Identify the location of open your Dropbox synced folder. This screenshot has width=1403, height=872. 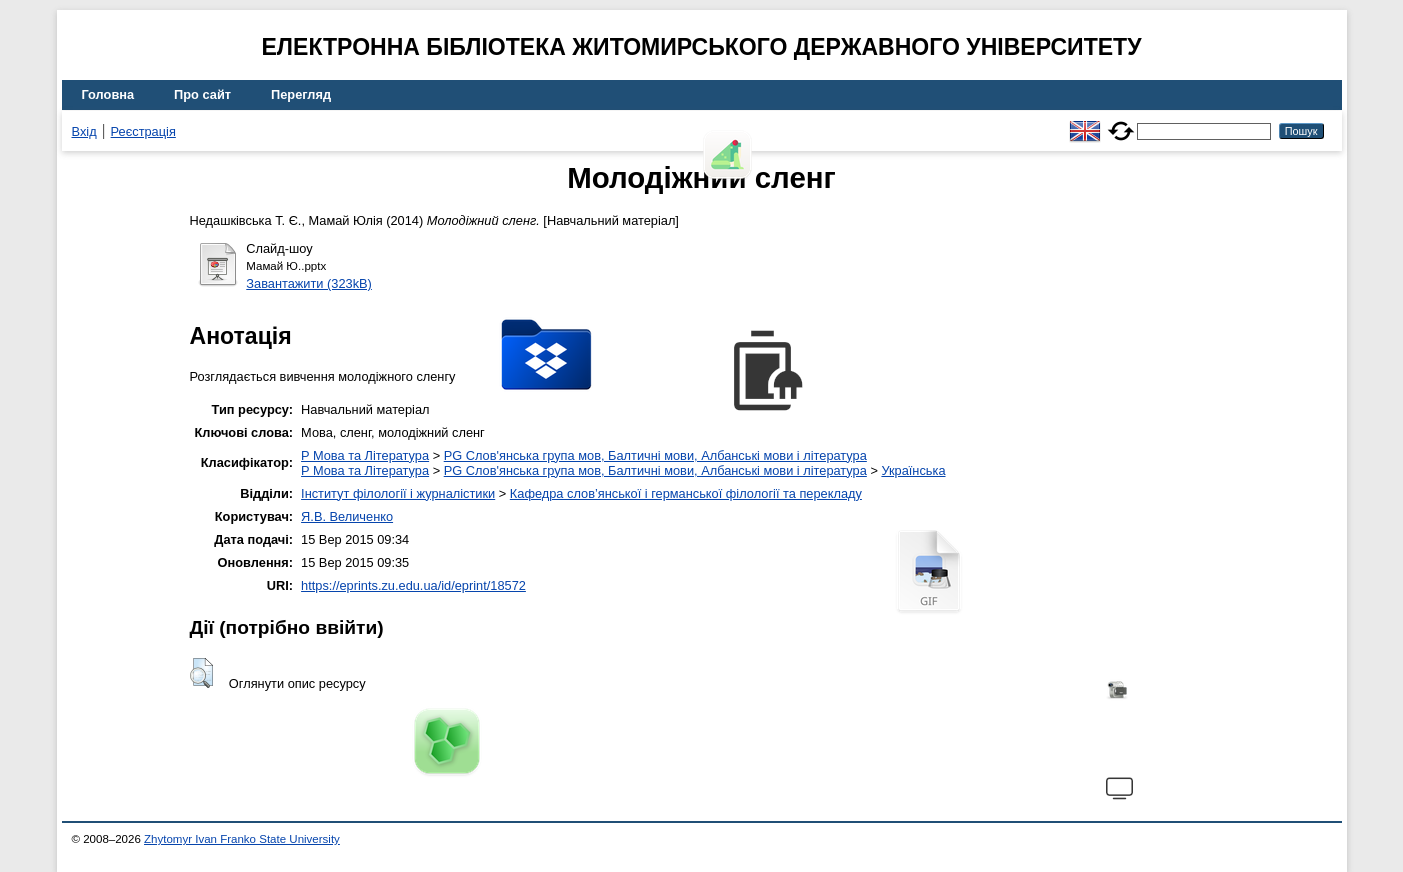
(546, 357).